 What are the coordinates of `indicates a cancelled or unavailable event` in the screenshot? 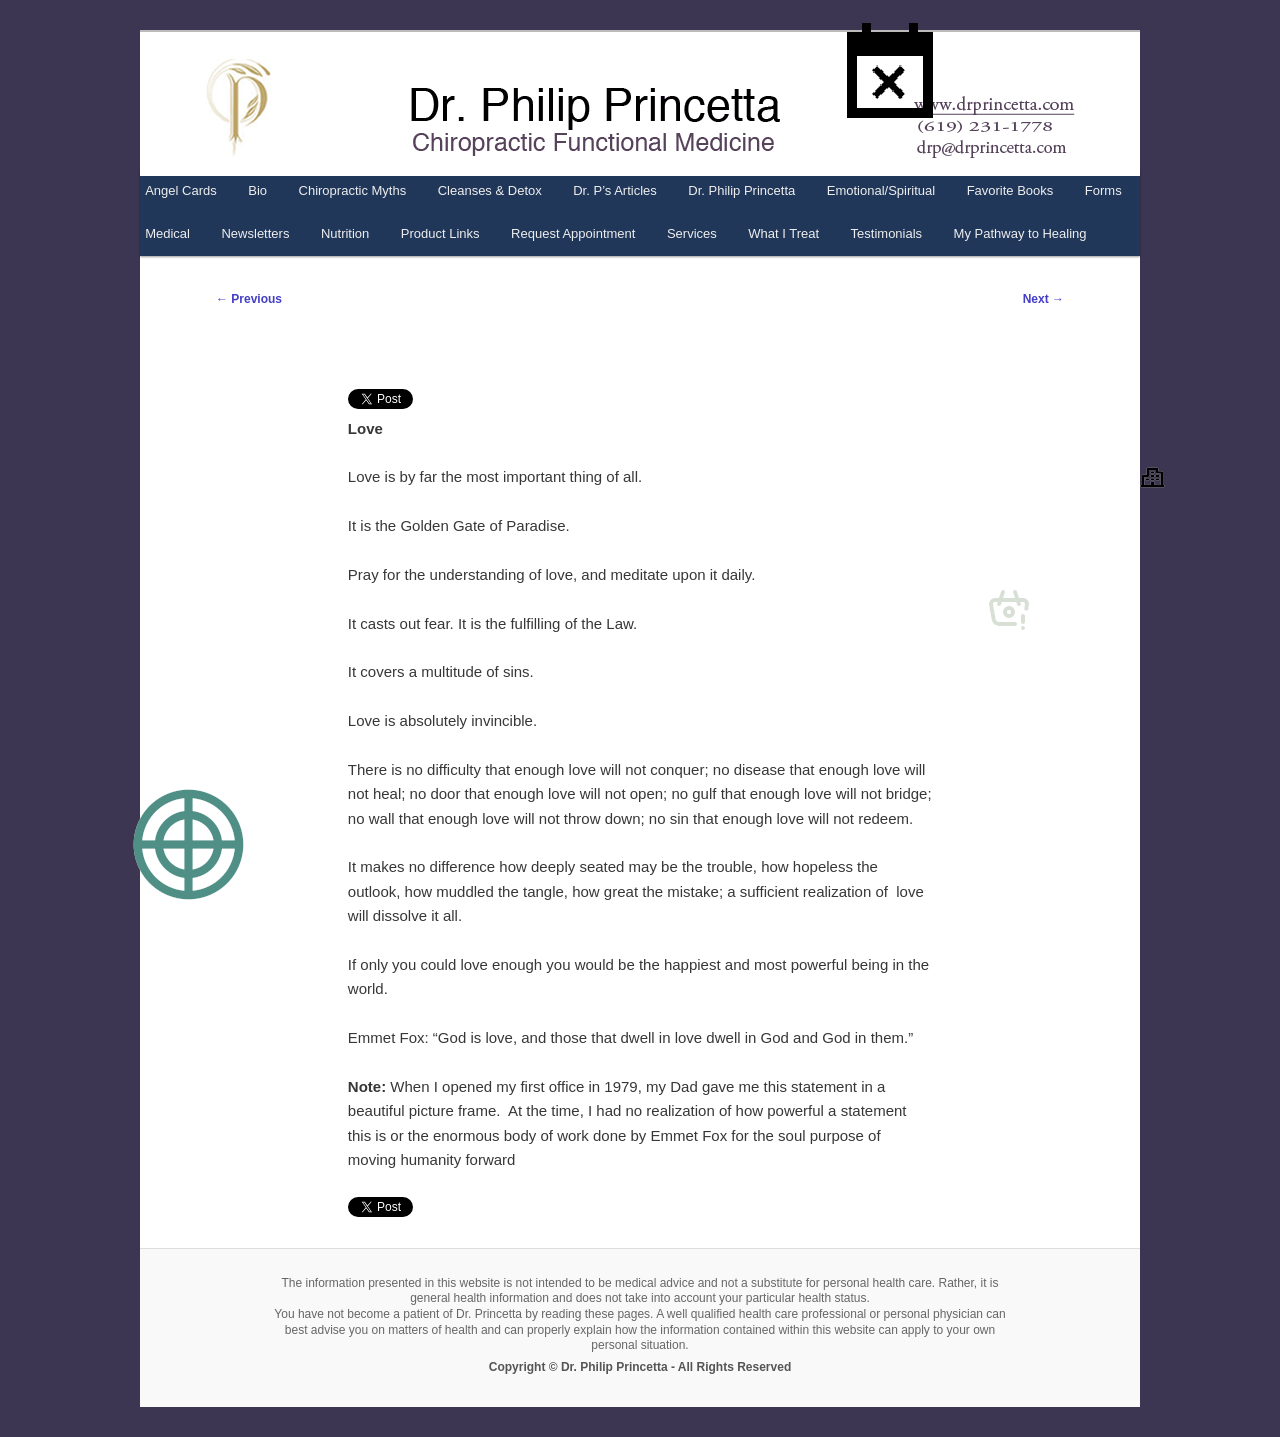 It's located at (890, 75).